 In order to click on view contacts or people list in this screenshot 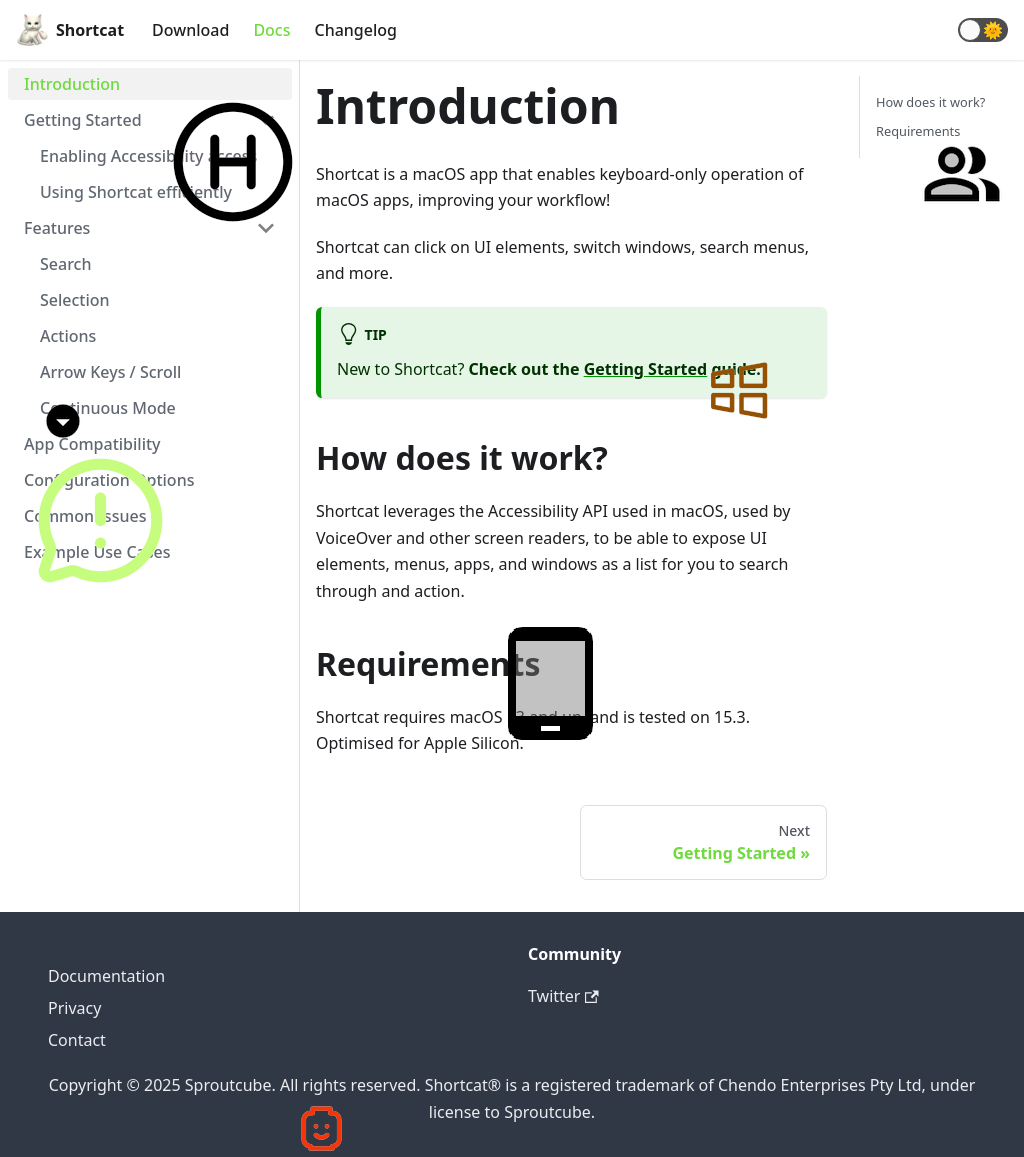, I will do `click(962, 174)`.